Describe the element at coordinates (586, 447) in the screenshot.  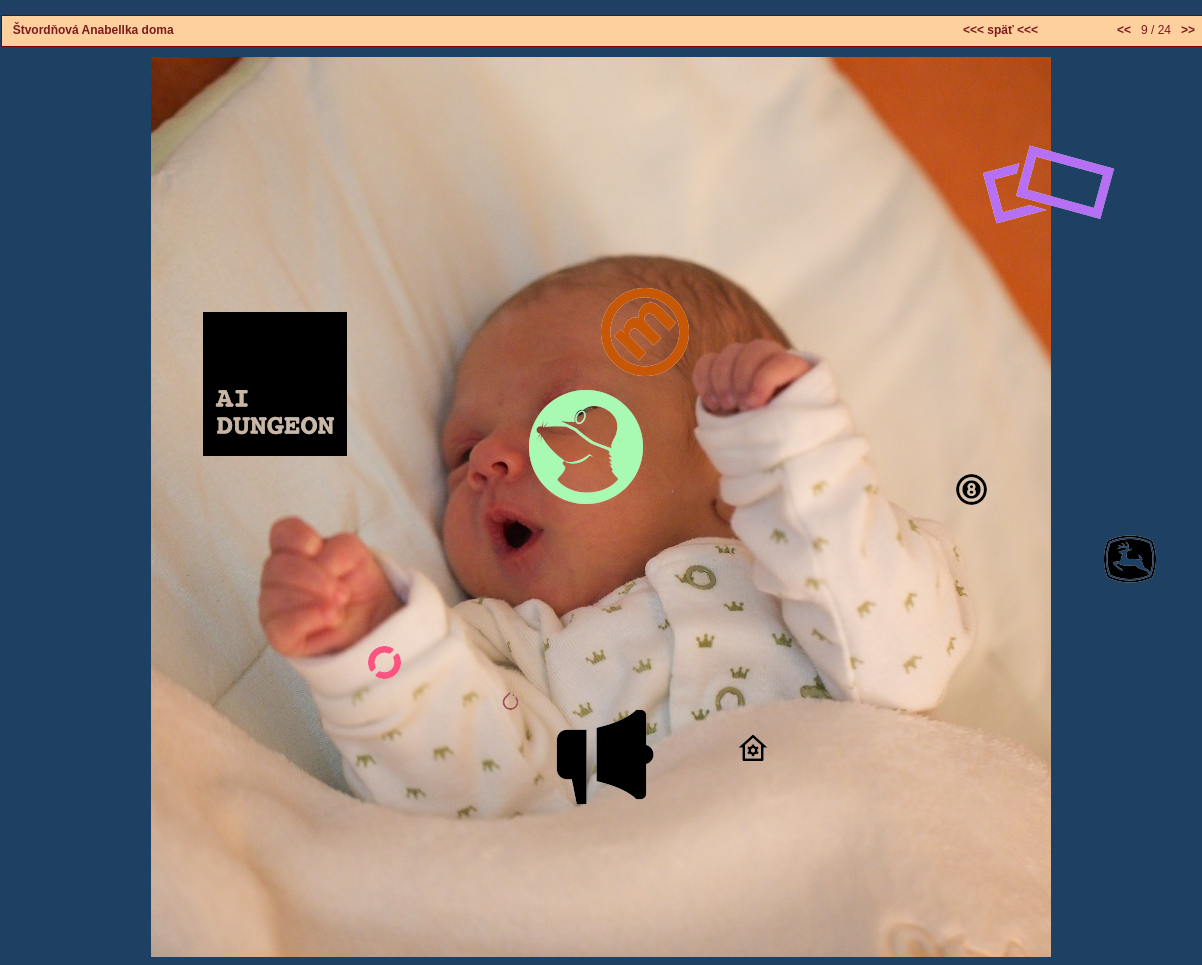
I see `open Mullvad VPN app` at that location.